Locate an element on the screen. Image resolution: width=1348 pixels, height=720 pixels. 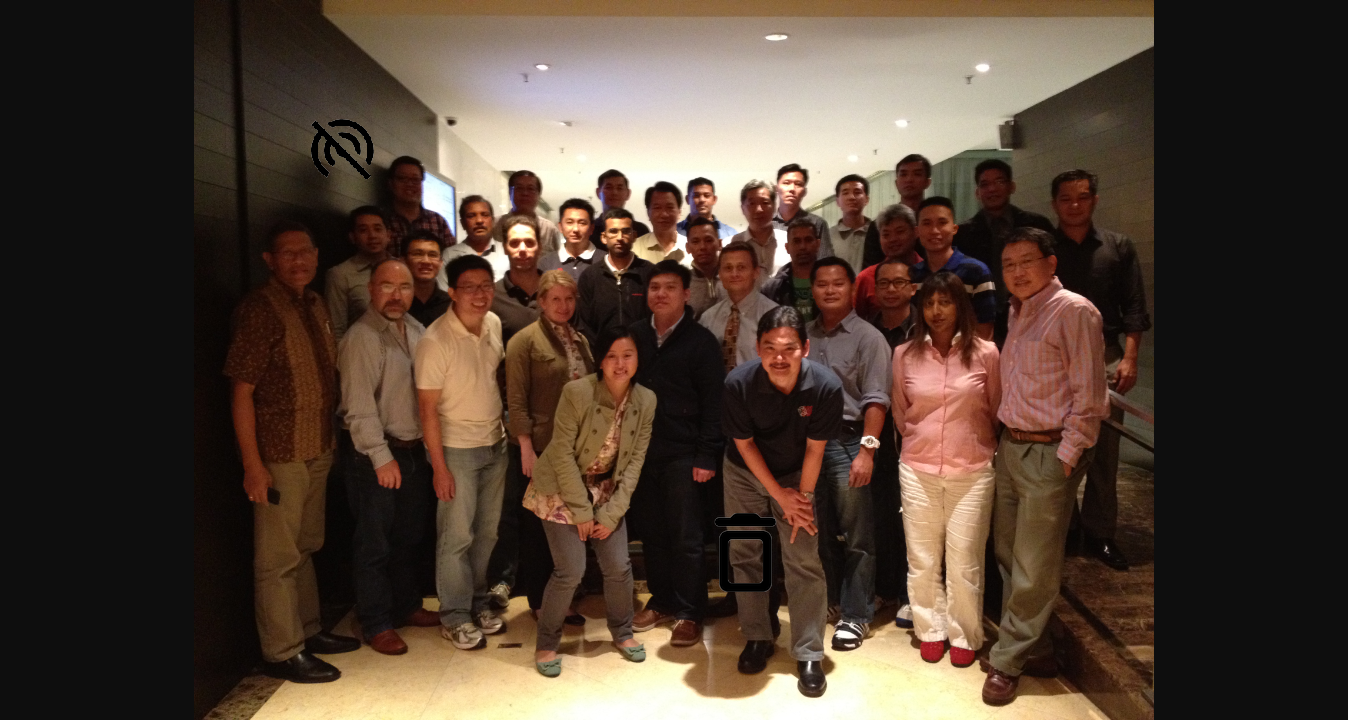
indicates mobile hotspot is disabled is located at coordinates (342, 150).